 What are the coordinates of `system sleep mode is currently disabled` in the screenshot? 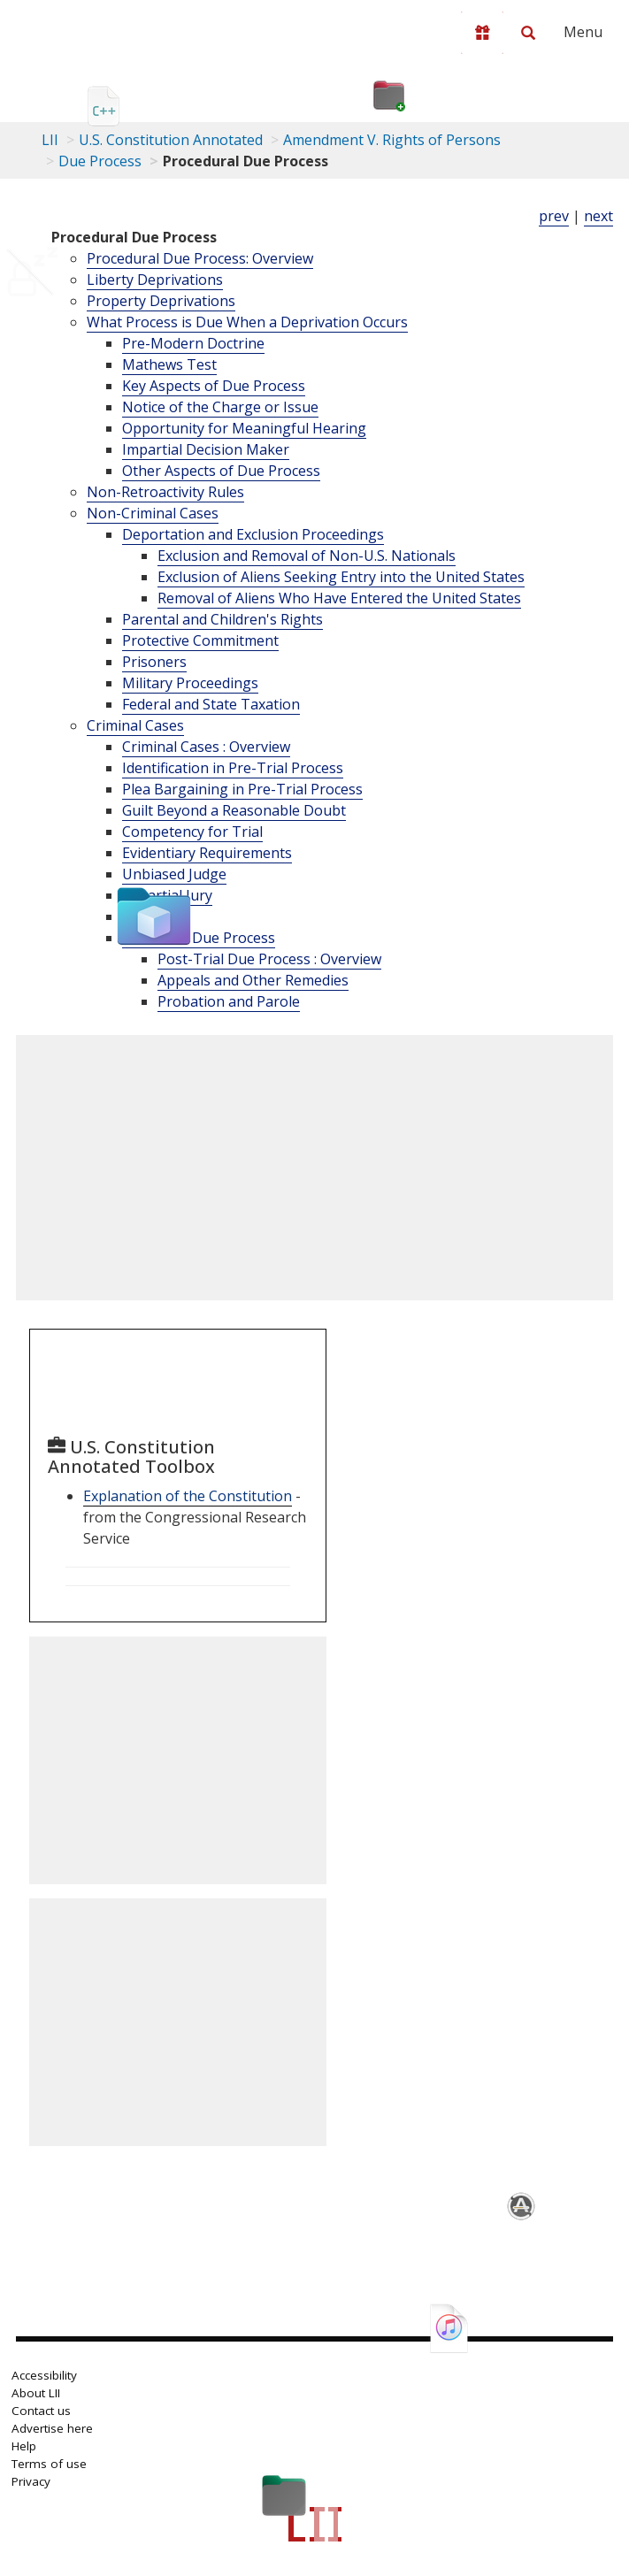 It's located at (32, 272).